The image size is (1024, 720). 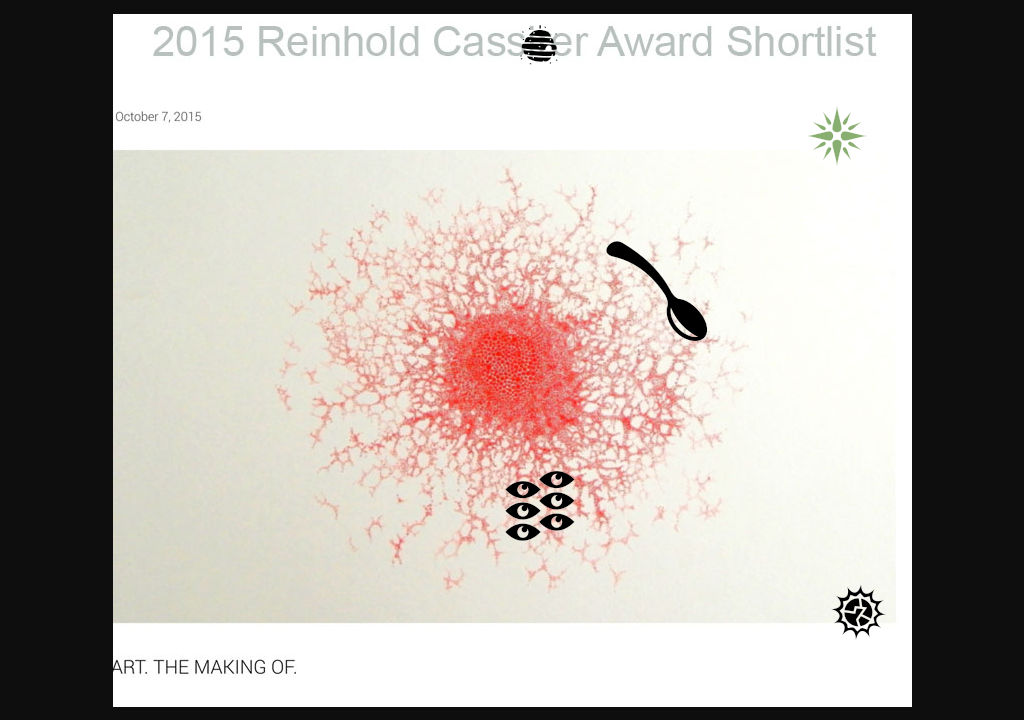 I want to click on indicates a power-up or special ability is active, so click(x=859, y=612).